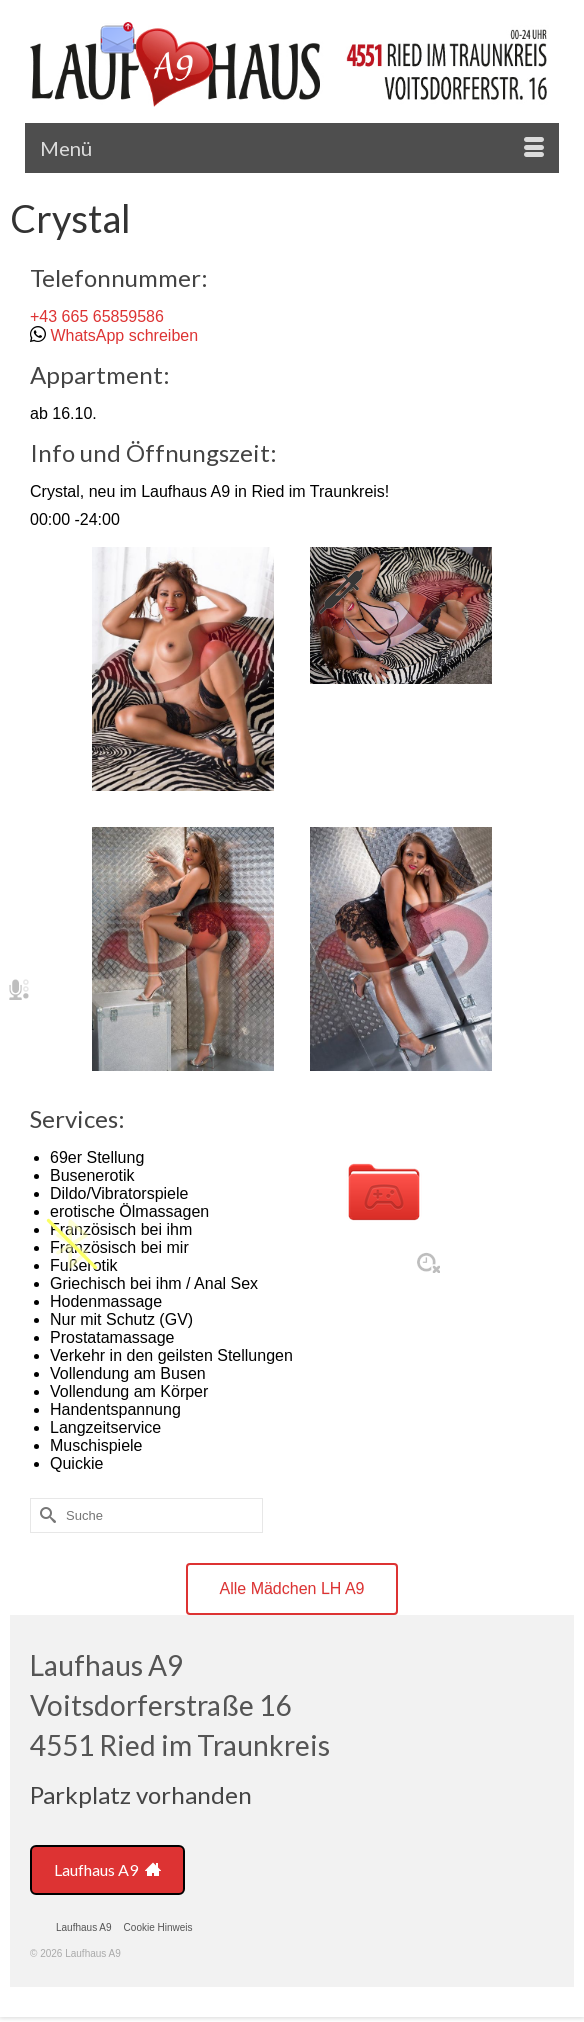  Describe the element at coordinates (117, 39) in the screenshot. I see `send an email message` at that location.